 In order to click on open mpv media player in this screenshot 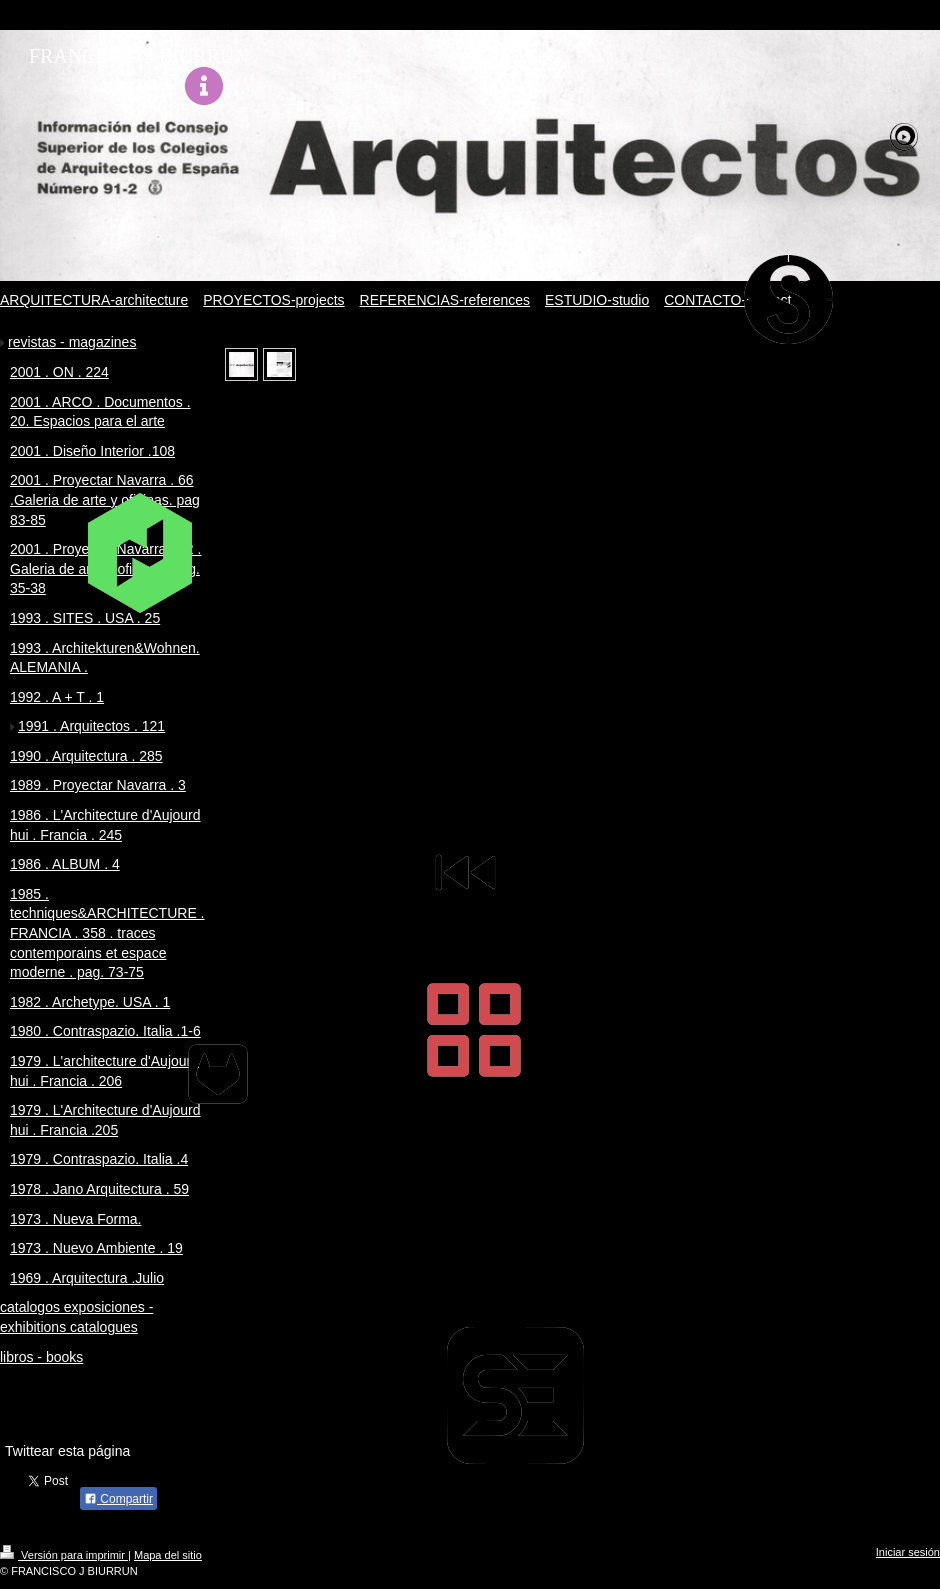, I will do `click(904, 137)`.